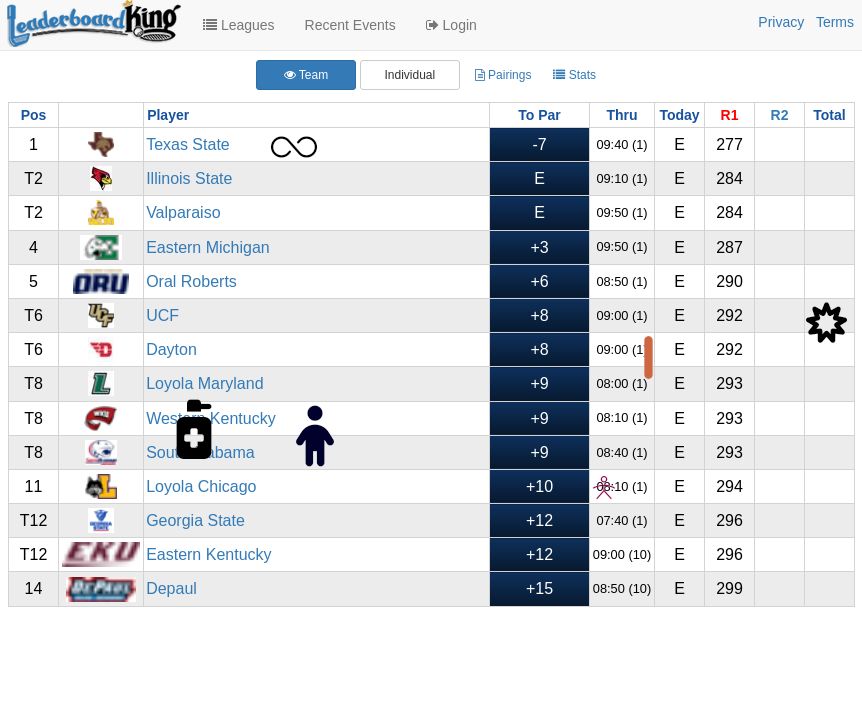  I want to click on view user profile, so click(604, 488).